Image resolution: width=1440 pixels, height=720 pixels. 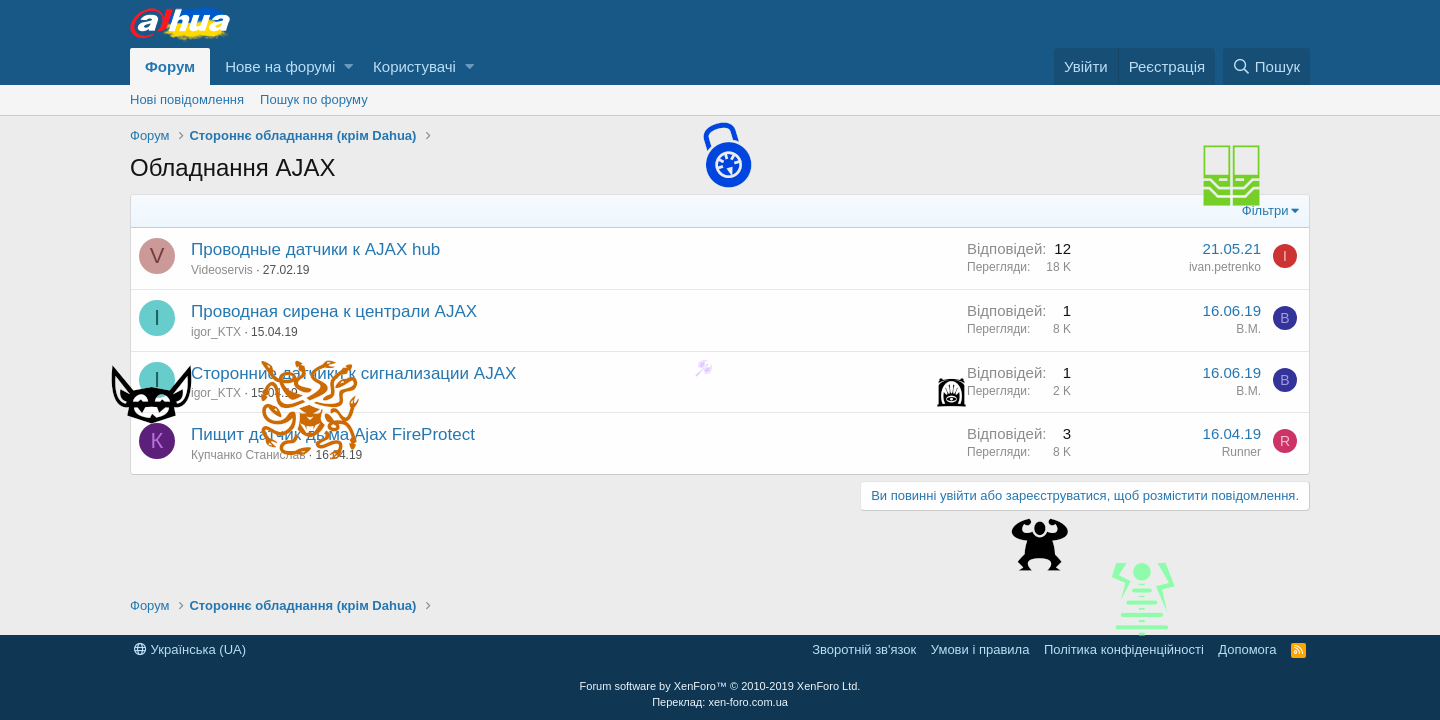 I want to click on mysterious or hidden content reveal, so click(x=951, y=392).